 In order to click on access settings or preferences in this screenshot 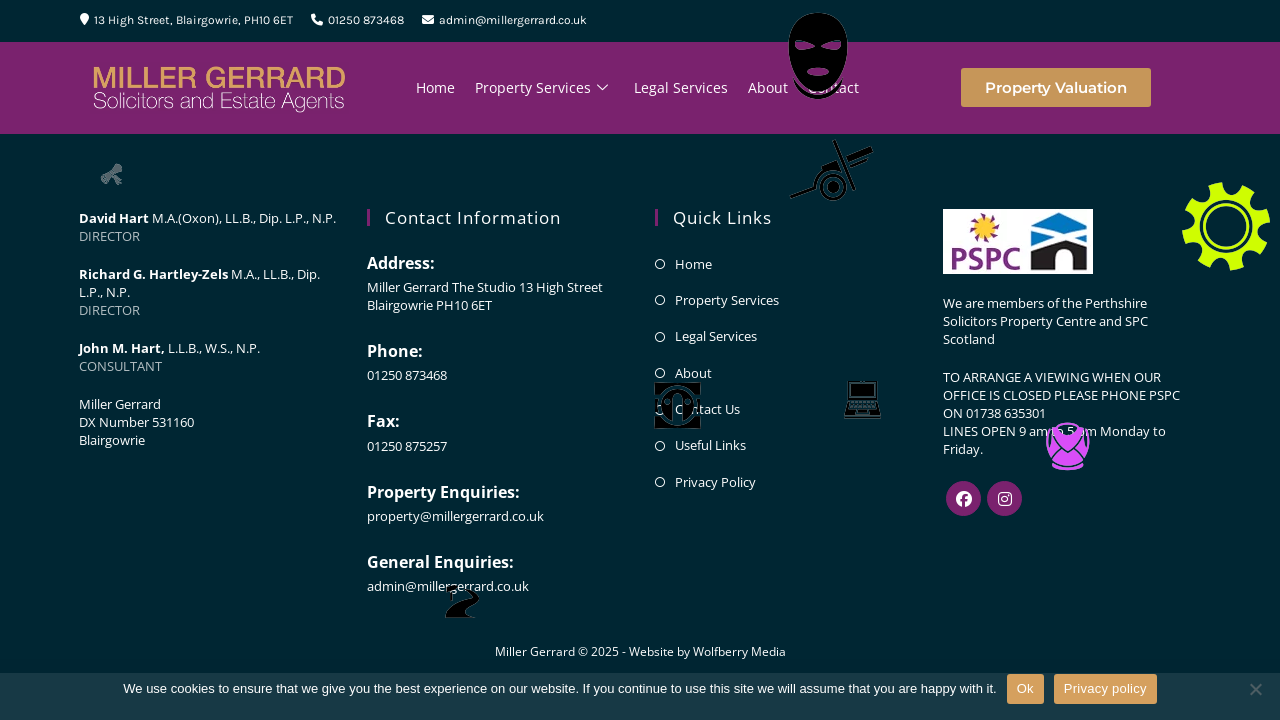, I will do `click(1226, 226)`.